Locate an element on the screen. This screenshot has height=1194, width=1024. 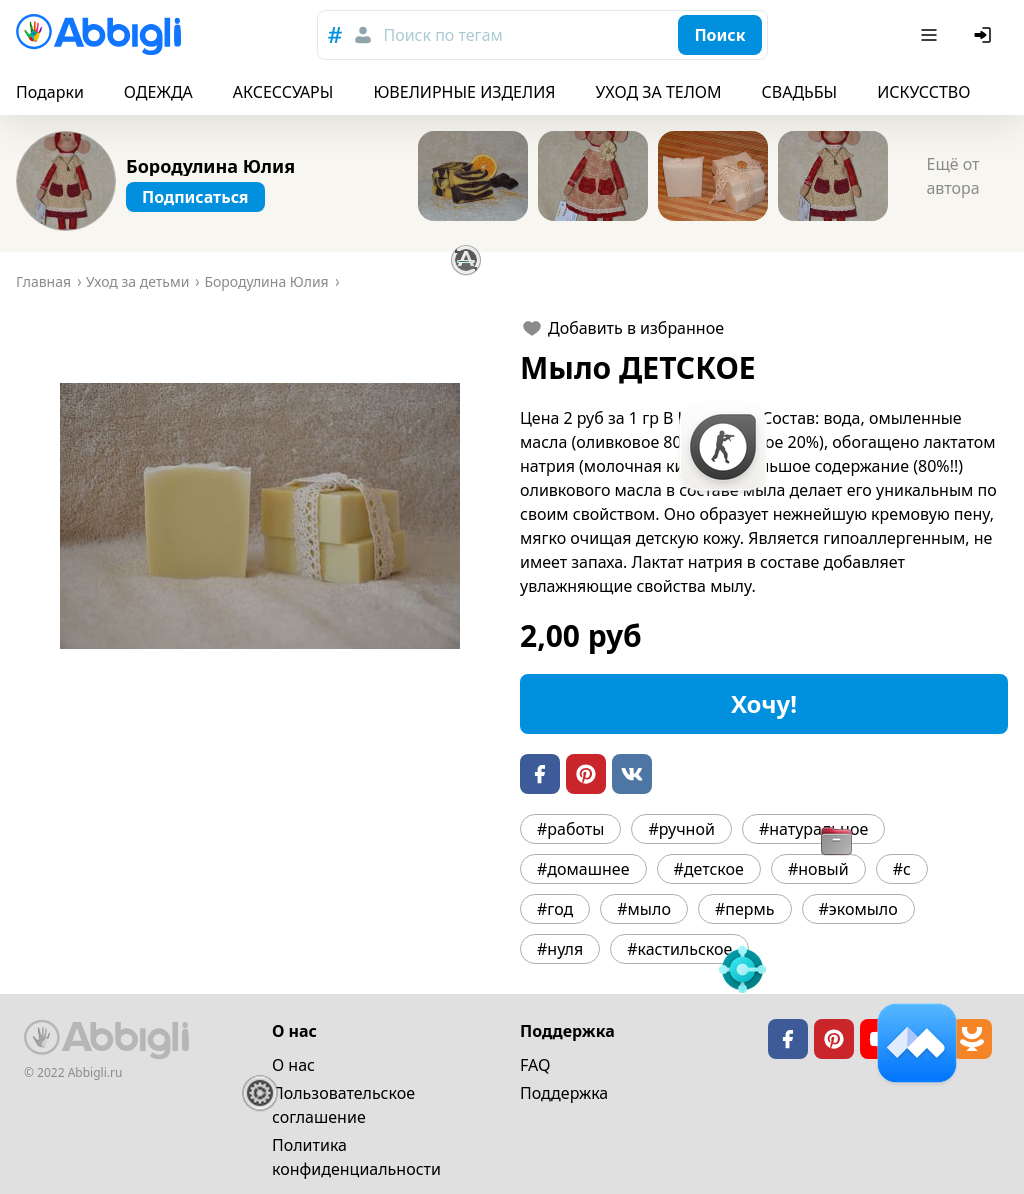
launch counter-strike: global offensive is located at coordinates (723, 447).